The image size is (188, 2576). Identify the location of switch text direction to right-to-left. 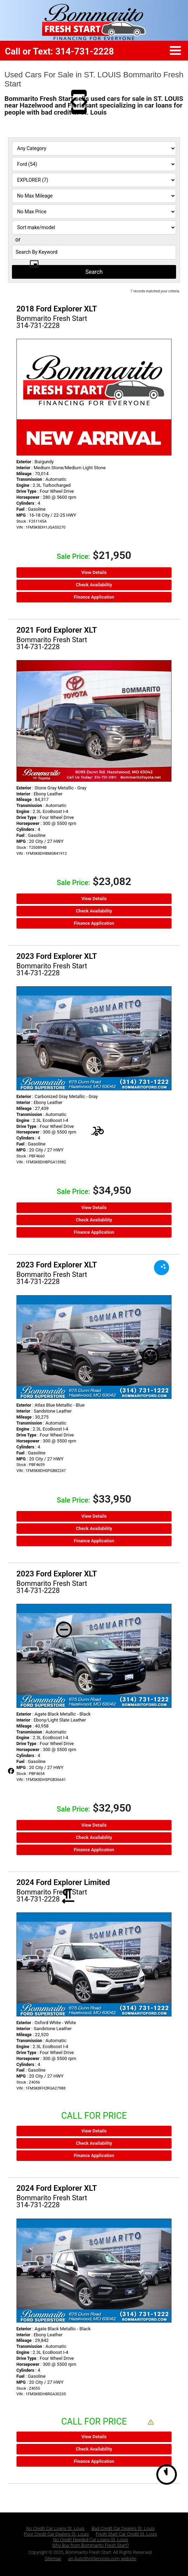
(68, 1896).